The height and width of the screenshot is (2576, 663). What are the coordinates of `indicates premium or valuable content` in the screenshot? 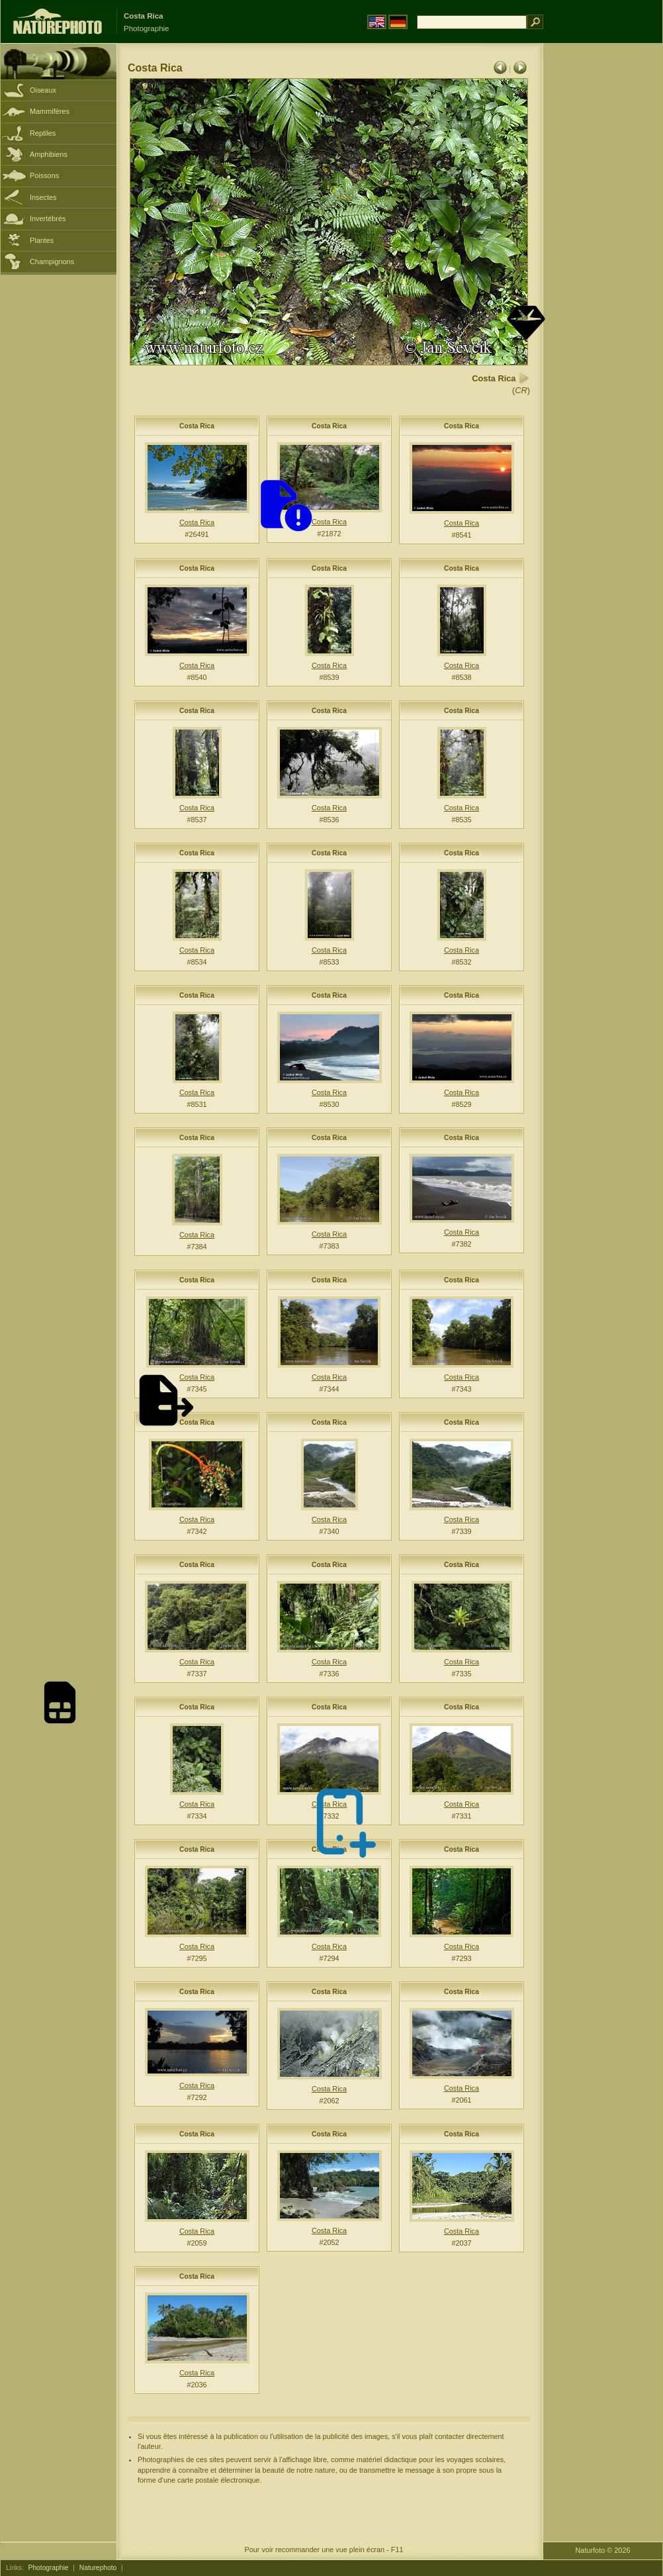 It's located at (526, 323).